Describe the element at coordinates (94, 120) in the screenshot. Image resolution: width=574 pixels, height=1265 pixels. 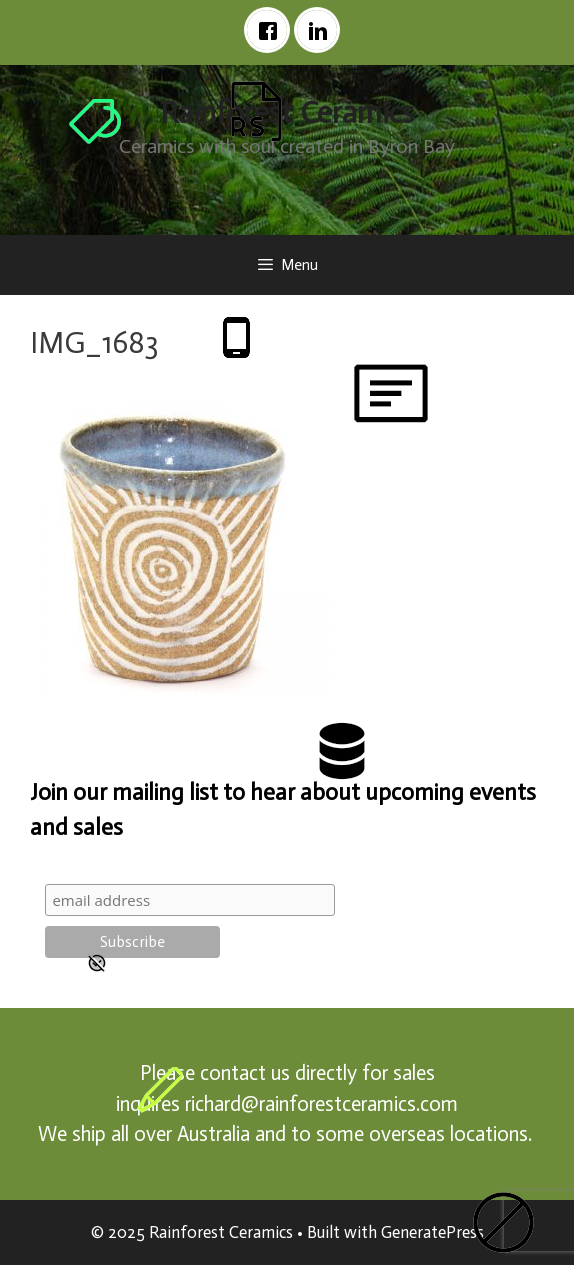
I see `add or manage tags for a file` at that location.